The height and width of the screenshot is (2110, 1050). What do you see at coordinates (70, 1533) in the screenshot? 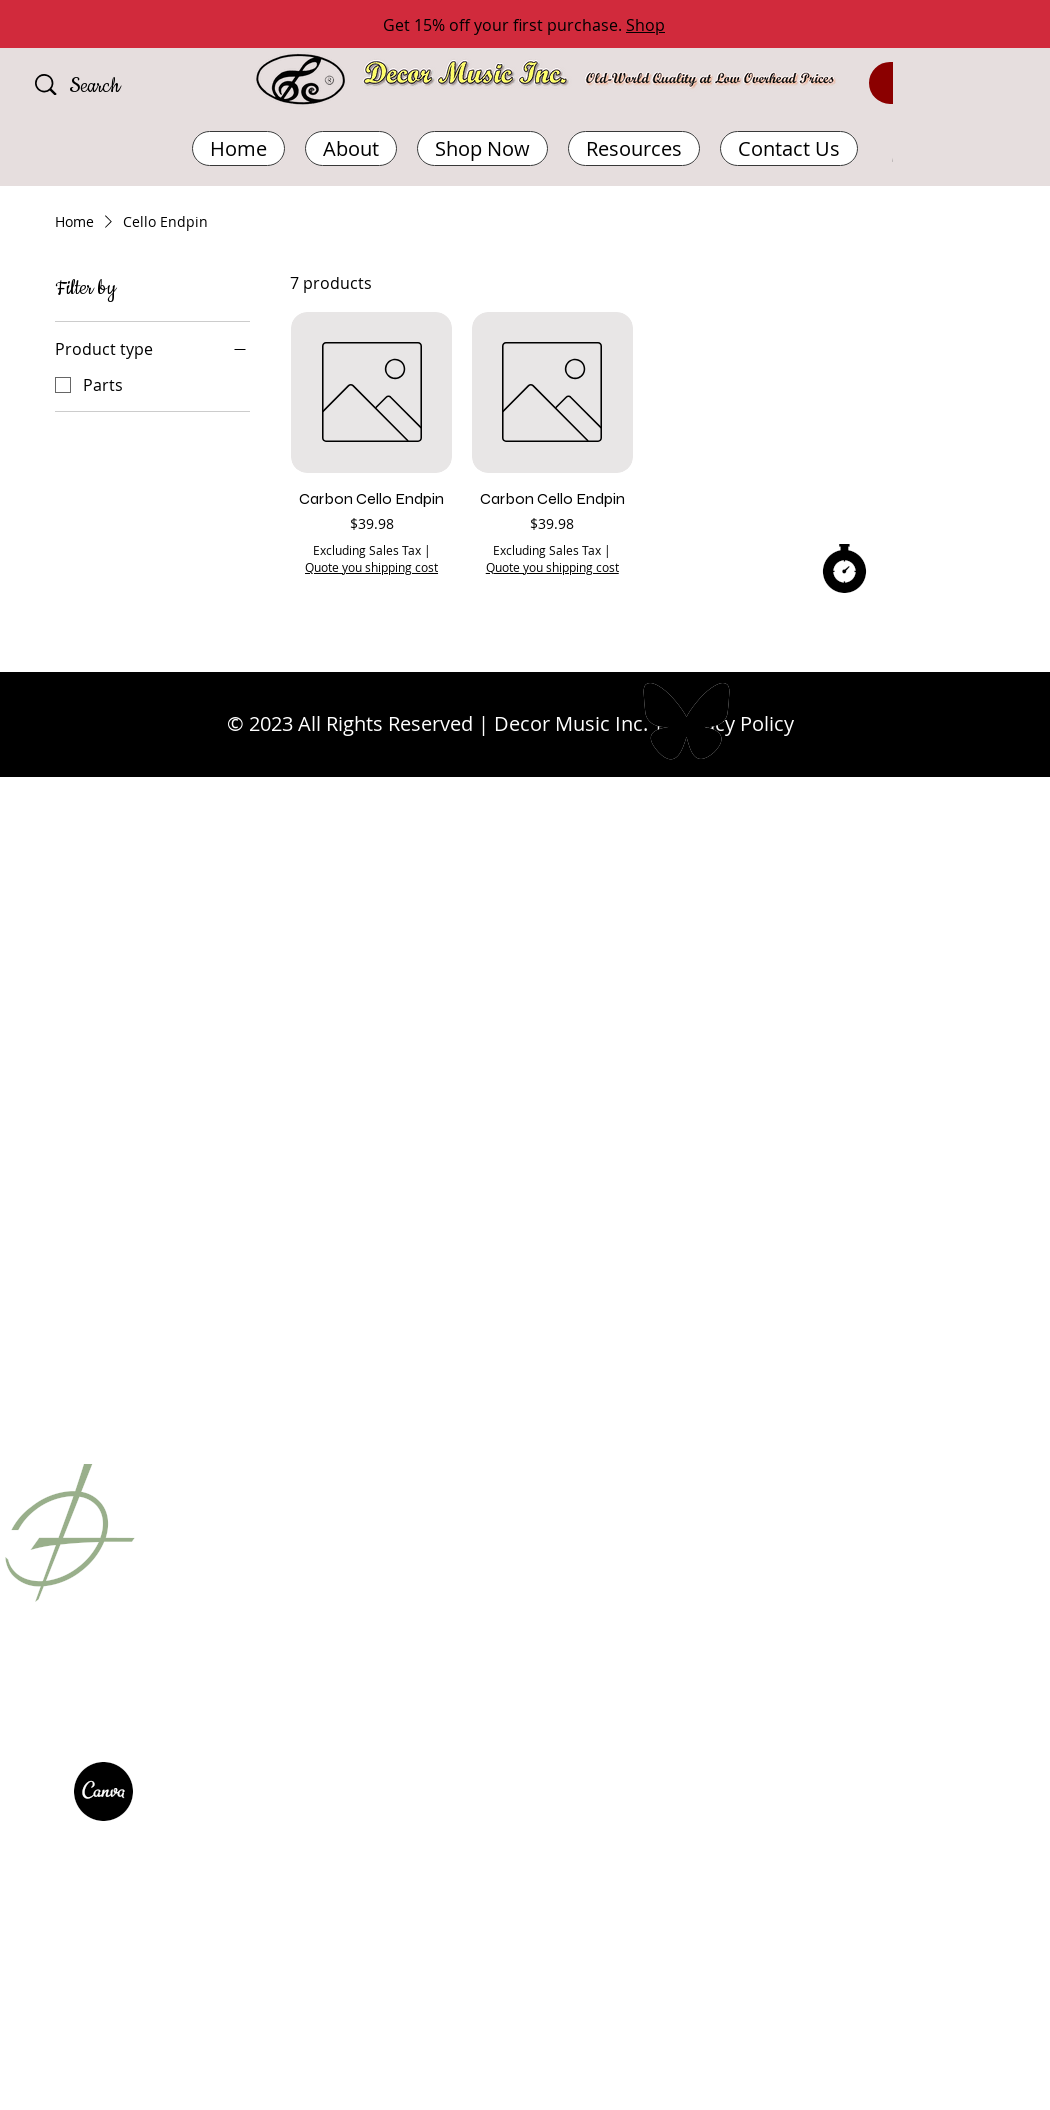
I see `bohemia interactive company logo` at bounding box center [70, 1533].